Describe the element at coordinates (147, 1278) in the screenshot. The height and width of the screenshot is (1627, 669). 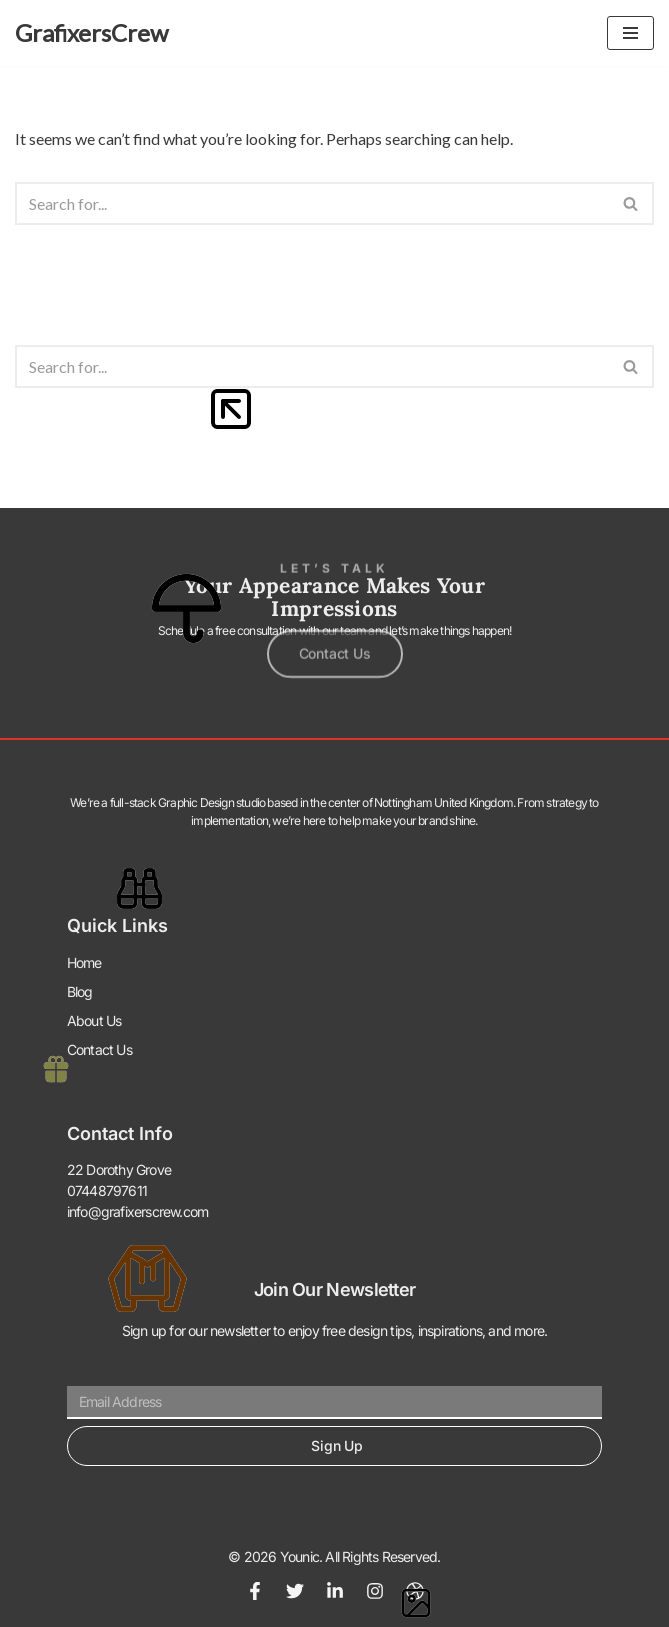
I see `browse clothing or apparel items` at that location.